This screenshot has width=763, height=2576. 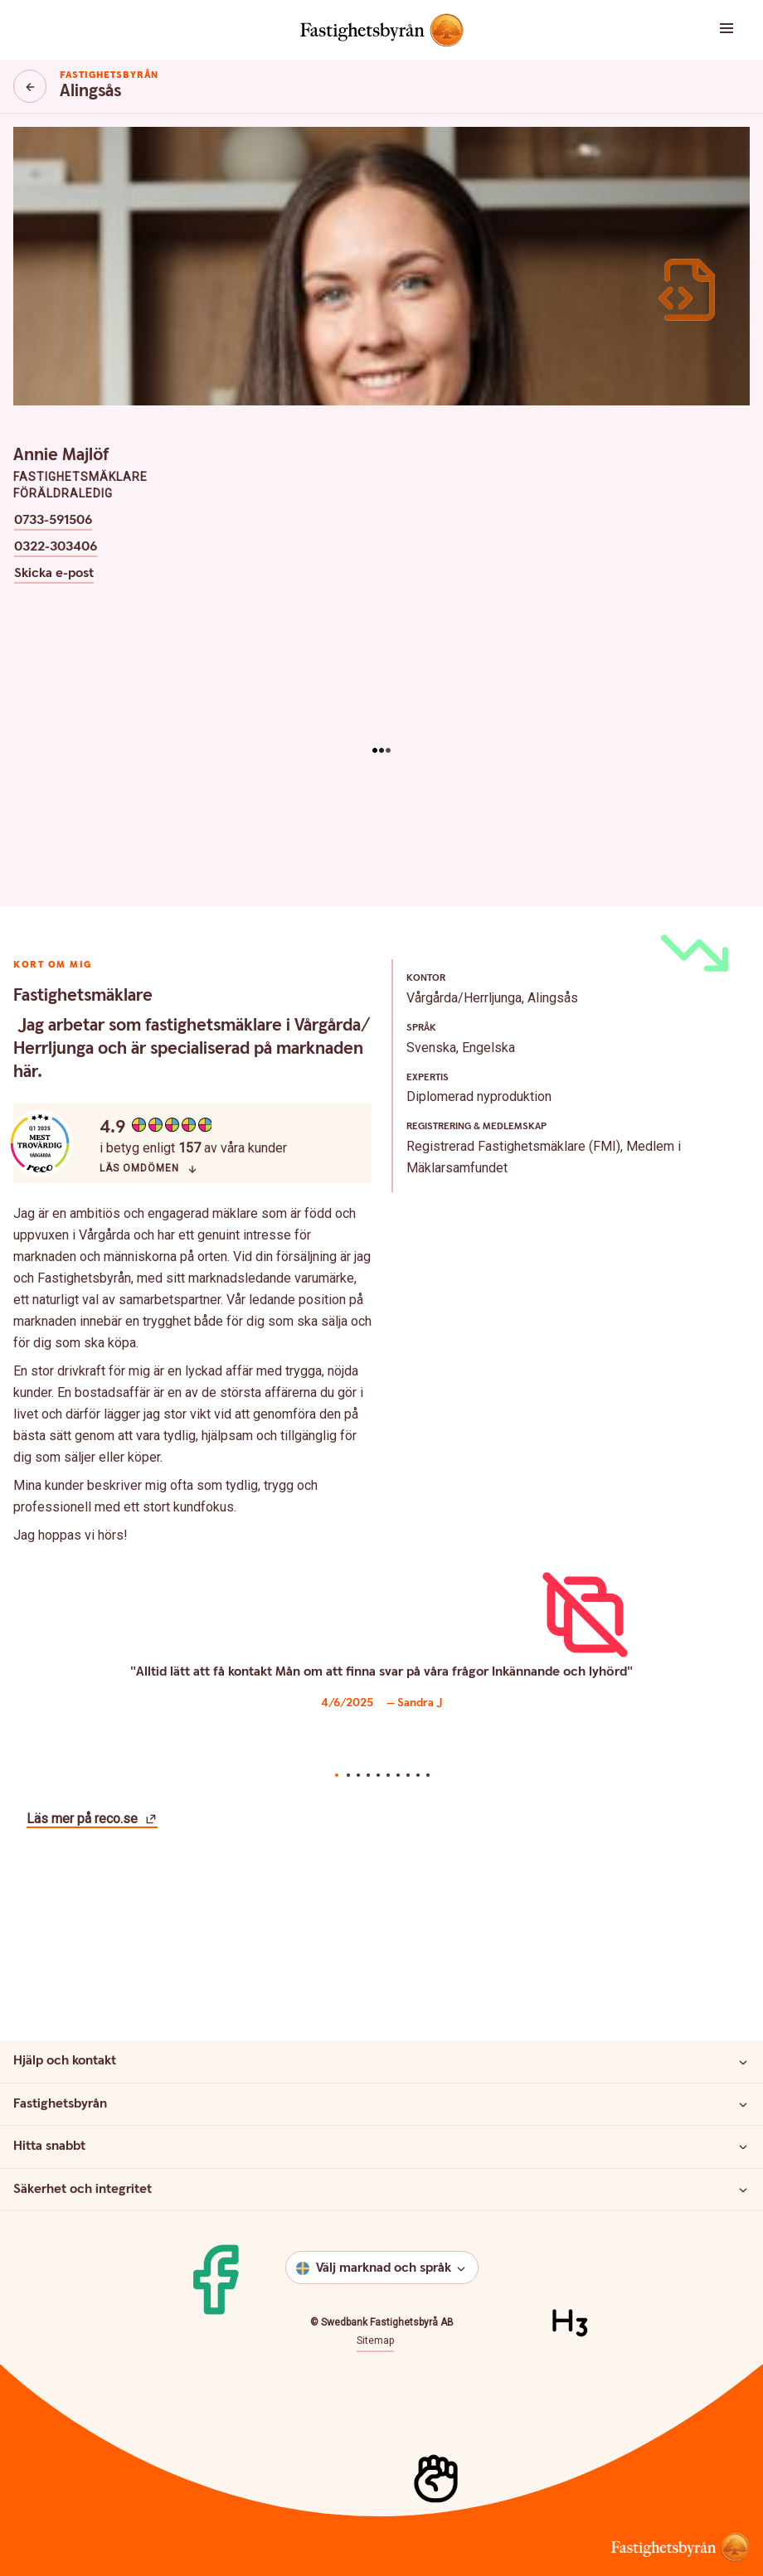 What do you see at coordinates (689, 289) in the screenshot?
I see `view source code file` at bounding box center [689, 289].